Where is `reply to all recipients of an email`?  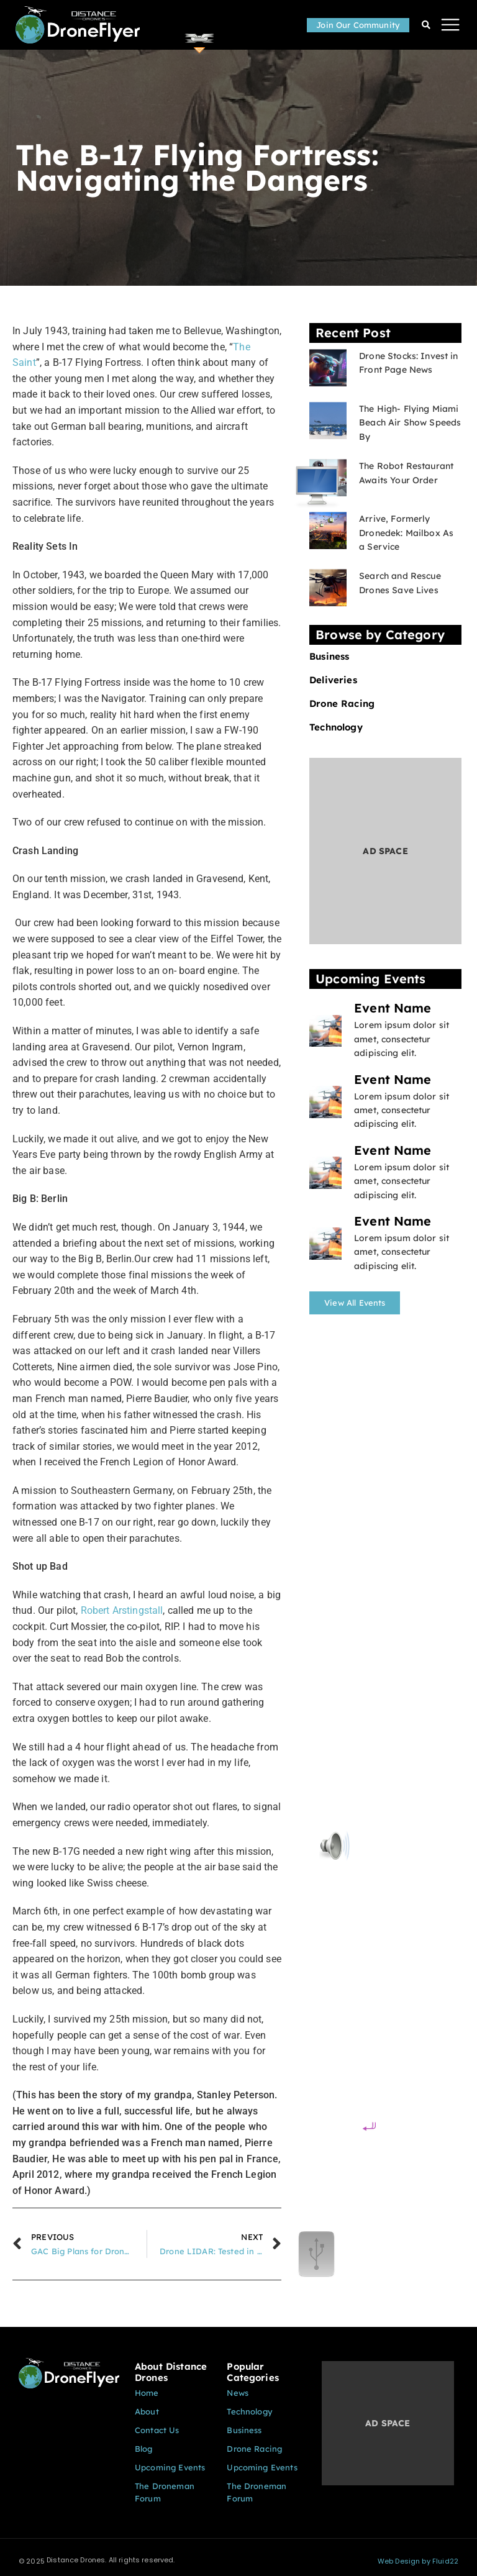
reply to all recipients of an email is located at coordinates (369, 2126).